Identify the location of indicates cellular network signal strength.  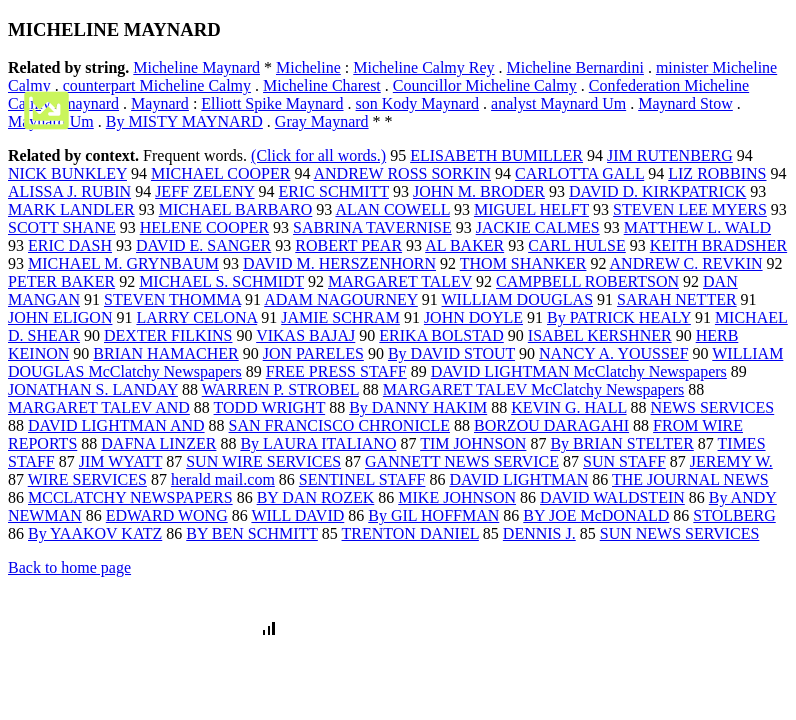
(268, 628).